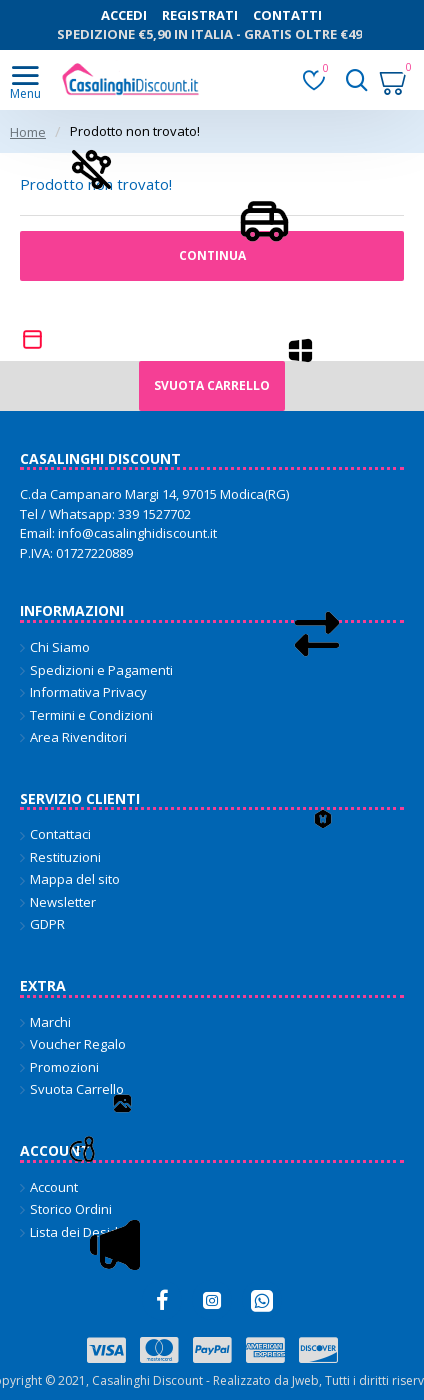  What do you see at coordinates (323, 819) in the screenshot?
I see `access wallet or payment features` at bounding box center [323, 819].